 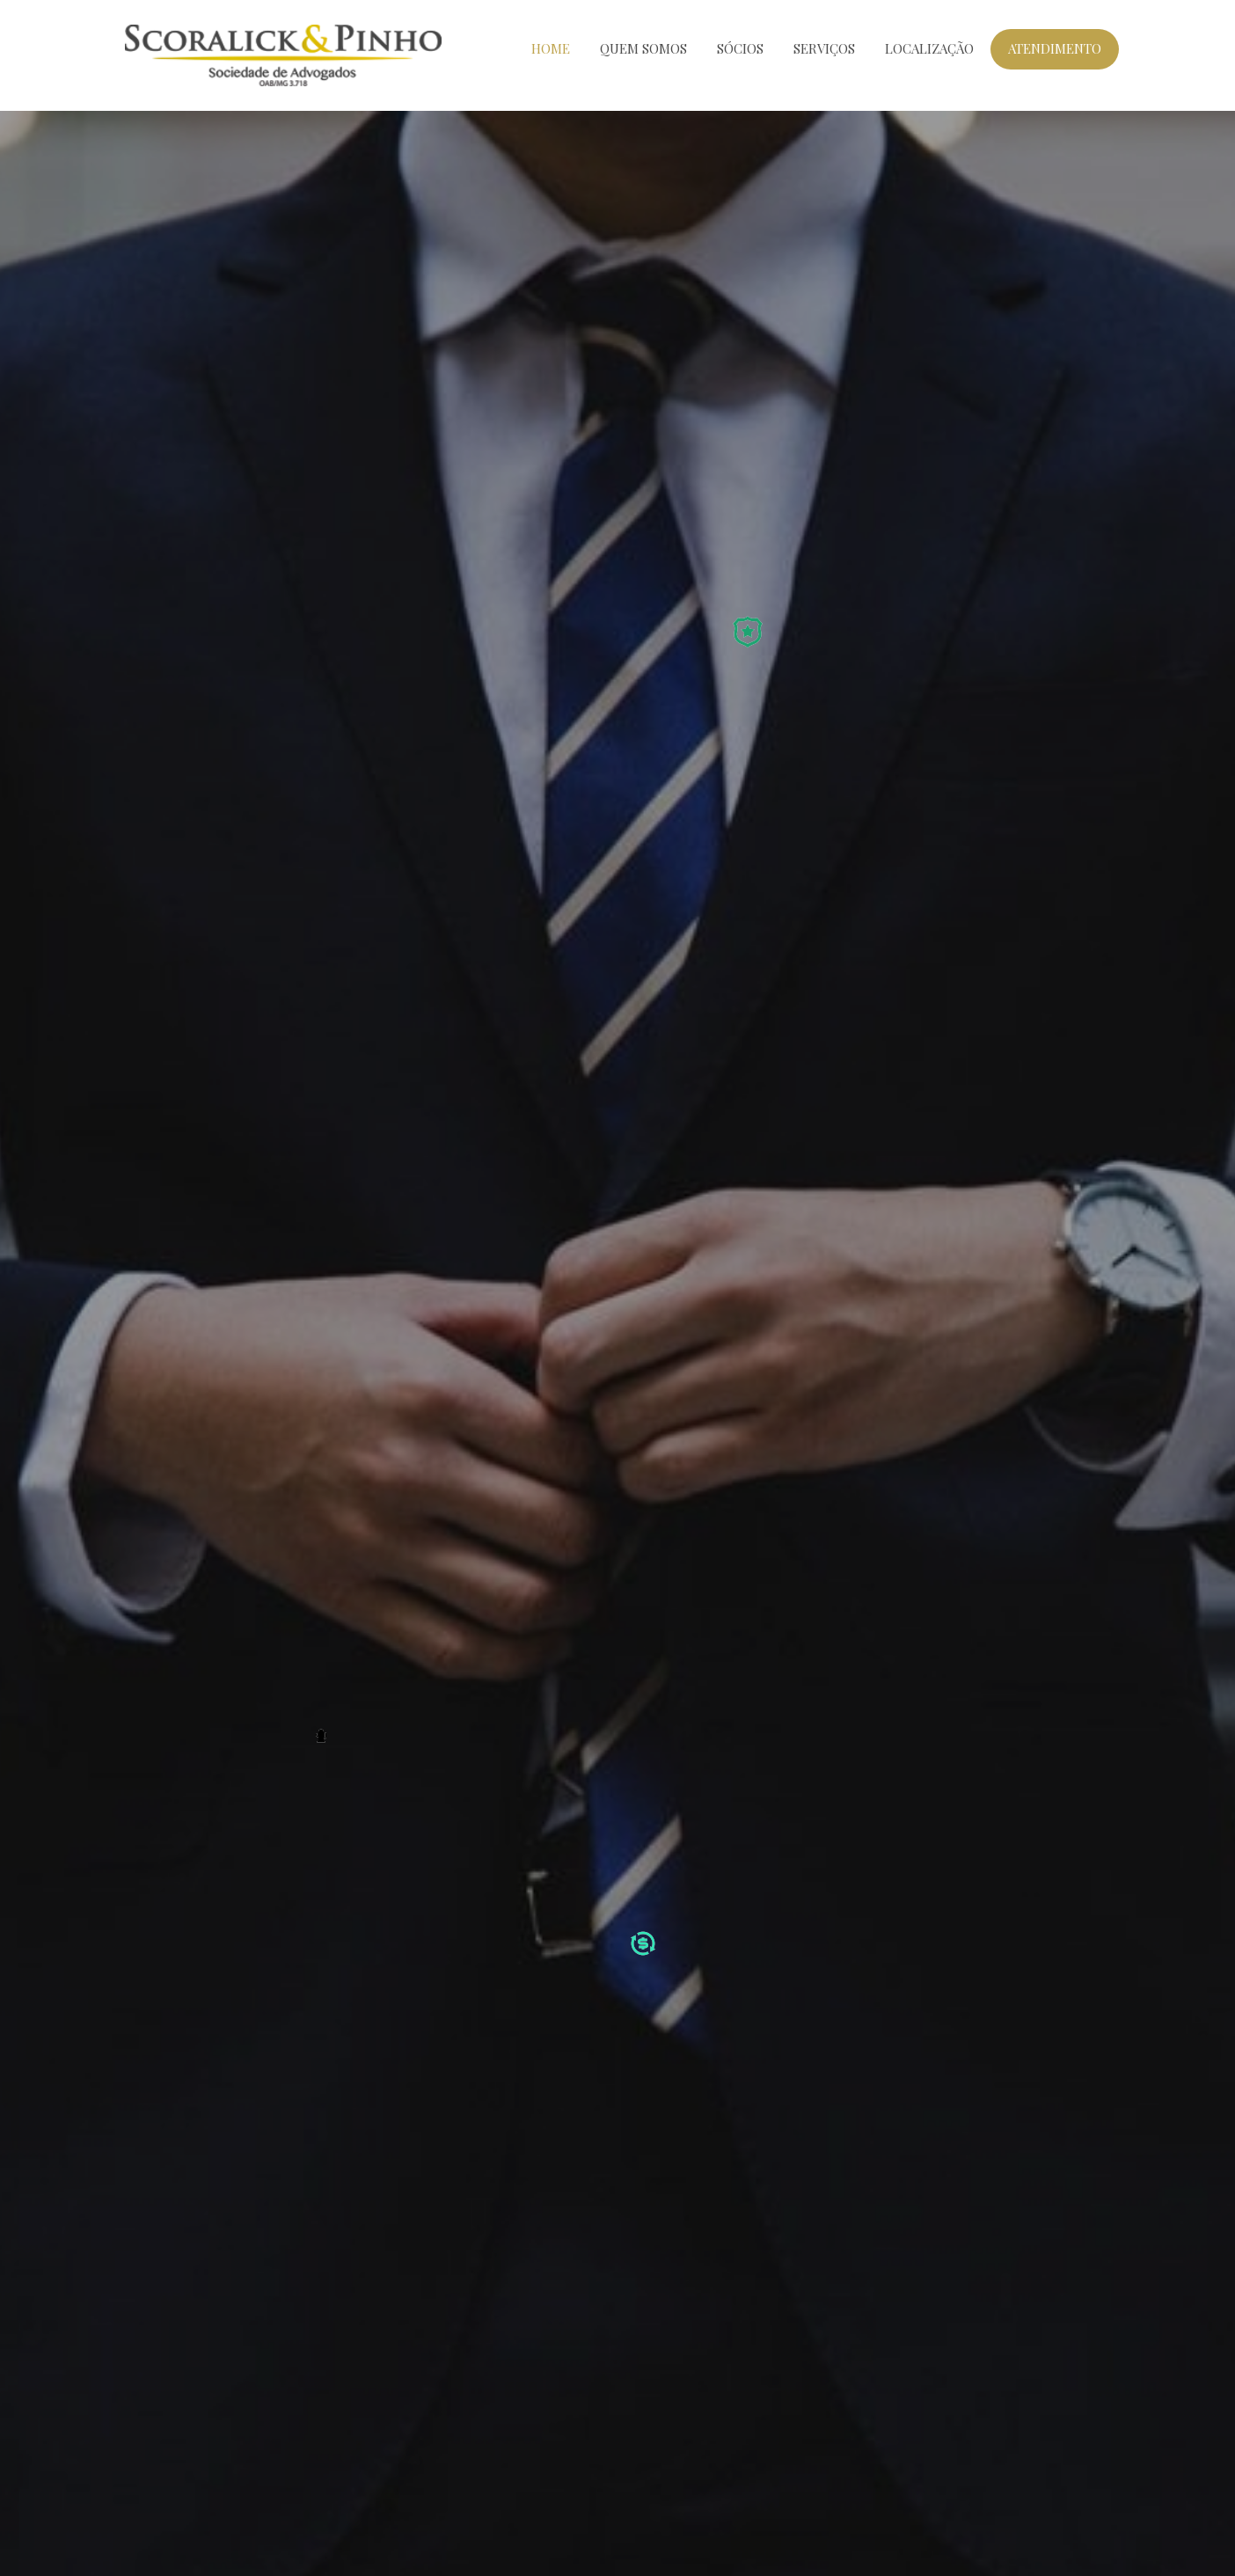 I want to click on indicates law enforcement or official authority, so click(x=748, y=632).